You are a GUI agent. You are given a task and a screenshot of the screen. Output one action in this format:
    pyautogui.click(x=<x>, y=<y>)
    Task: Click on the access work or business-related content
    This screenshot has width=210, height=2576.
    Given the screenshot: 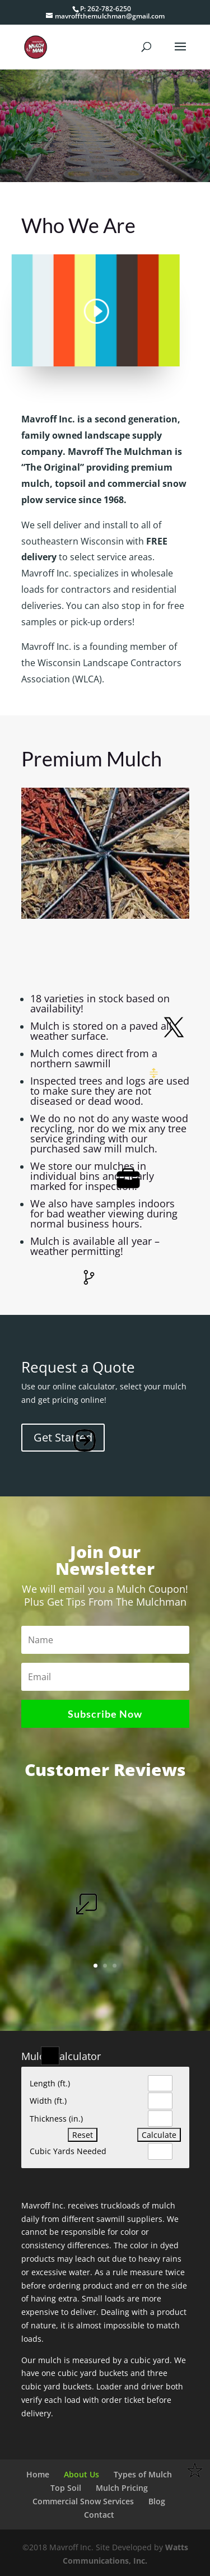 What is the action you would take?
    pyautogui.click(x=128, y=1178)
    